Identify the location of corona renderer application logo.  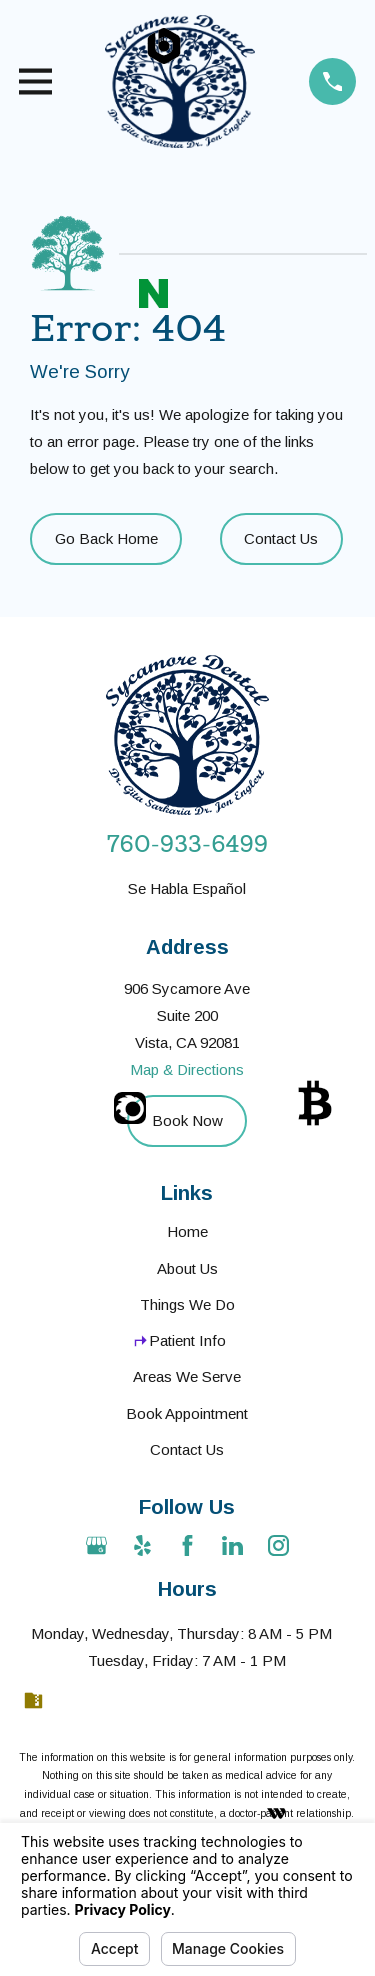
(130, 1108).